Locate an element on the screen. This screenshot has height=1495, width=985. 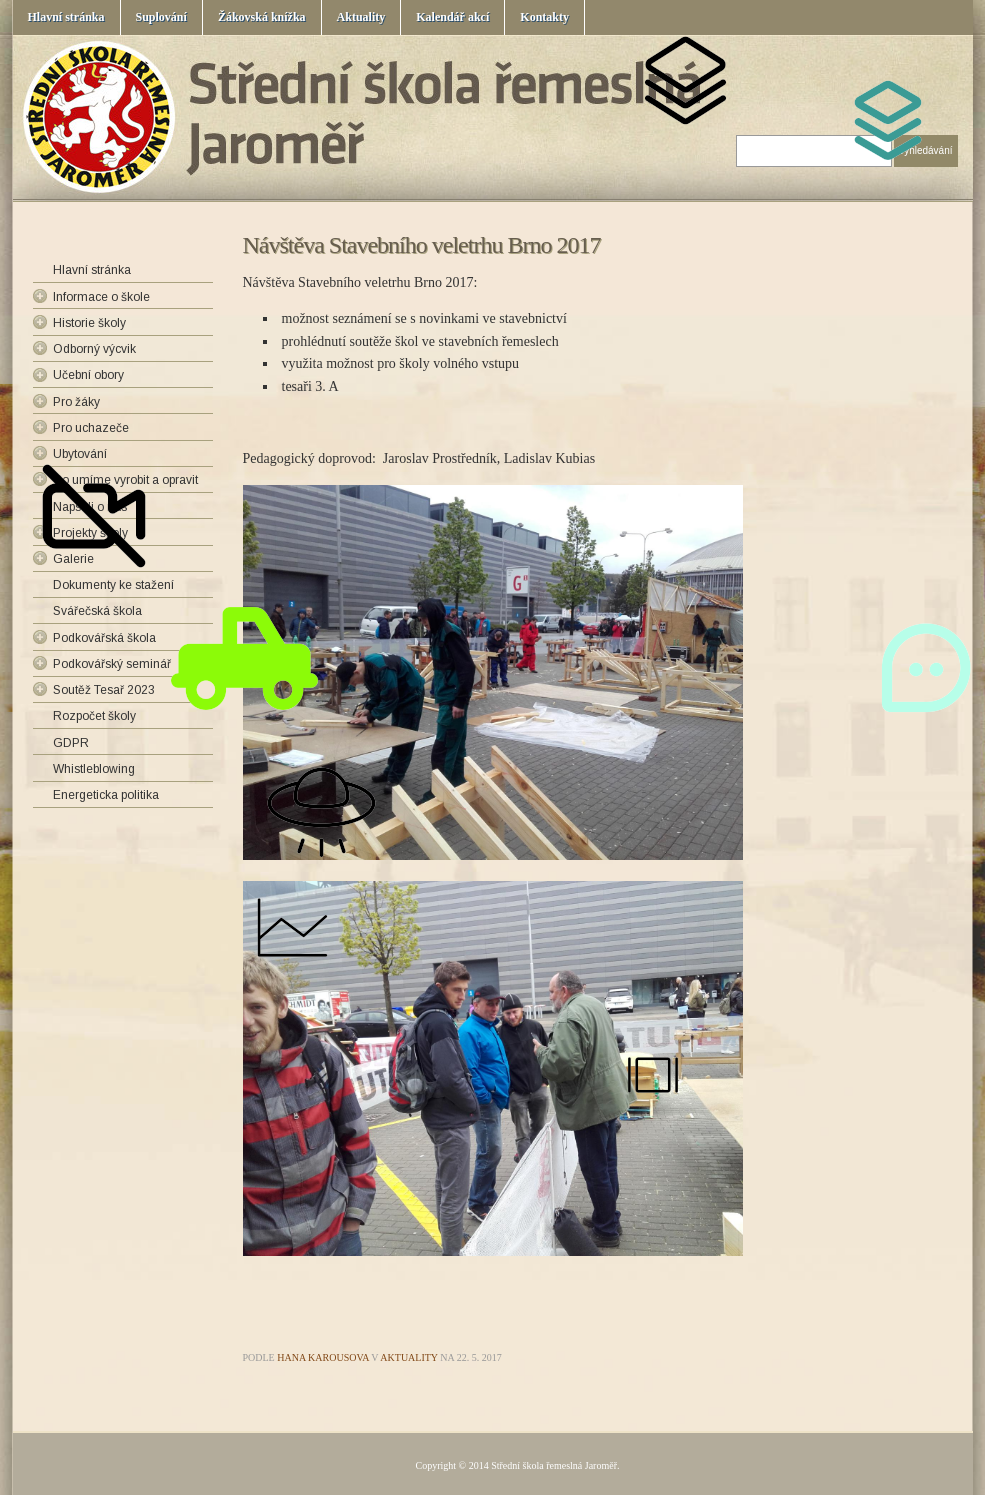
access sci-fi or space-themed content is located at coordinates (321, 810).